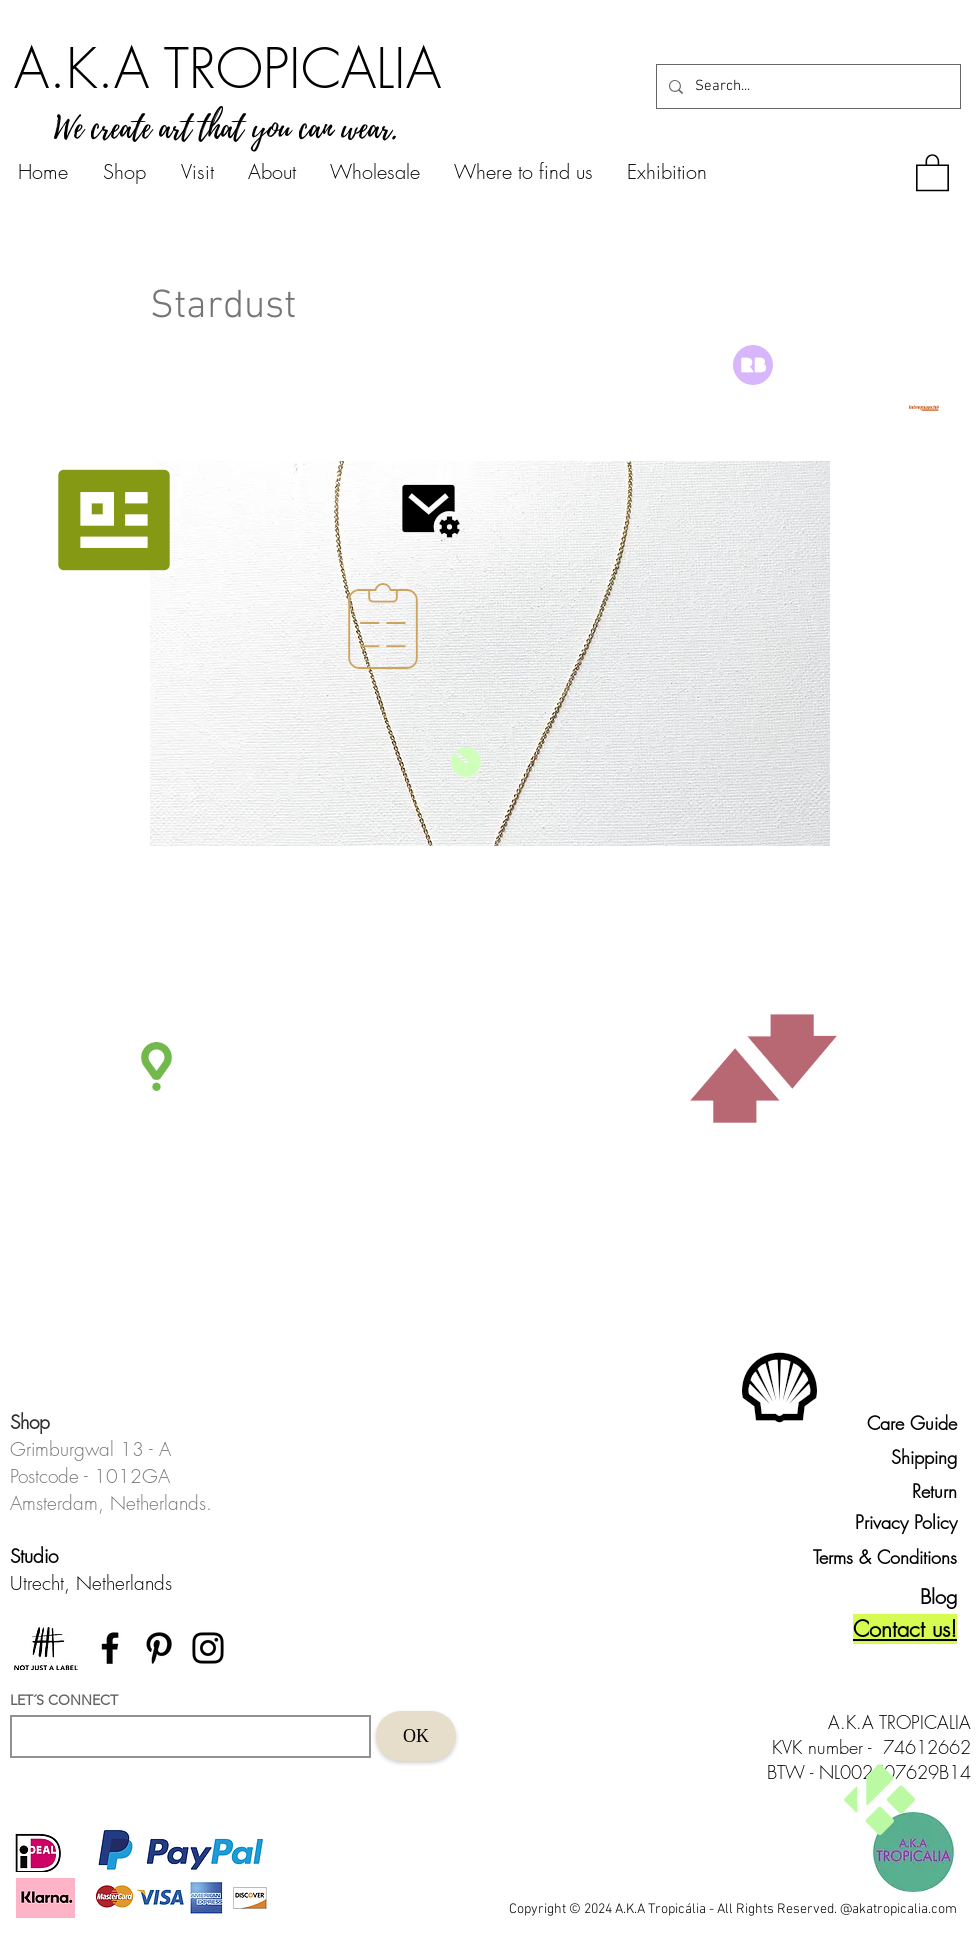  Describe the element at coordinates (779, 1387) in the screenshot. I see `shell oil company logo` at that location.